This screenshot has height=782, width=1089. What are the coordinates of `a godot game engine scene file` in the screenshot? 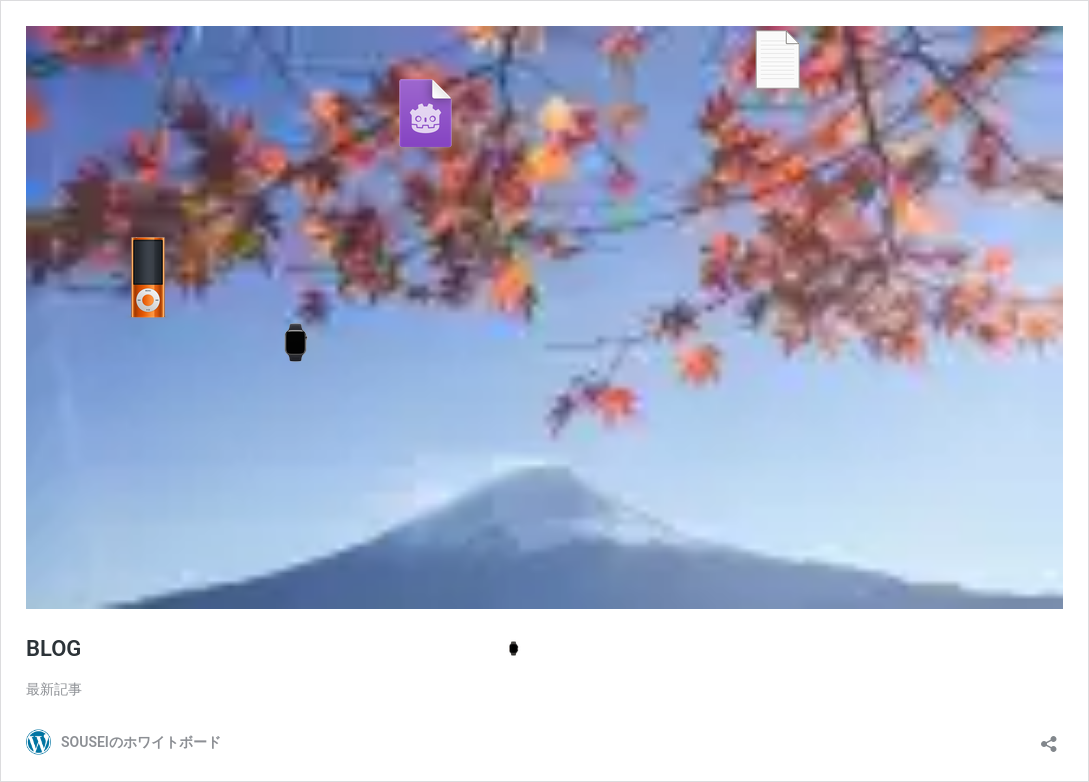 It's located at (425, 114).